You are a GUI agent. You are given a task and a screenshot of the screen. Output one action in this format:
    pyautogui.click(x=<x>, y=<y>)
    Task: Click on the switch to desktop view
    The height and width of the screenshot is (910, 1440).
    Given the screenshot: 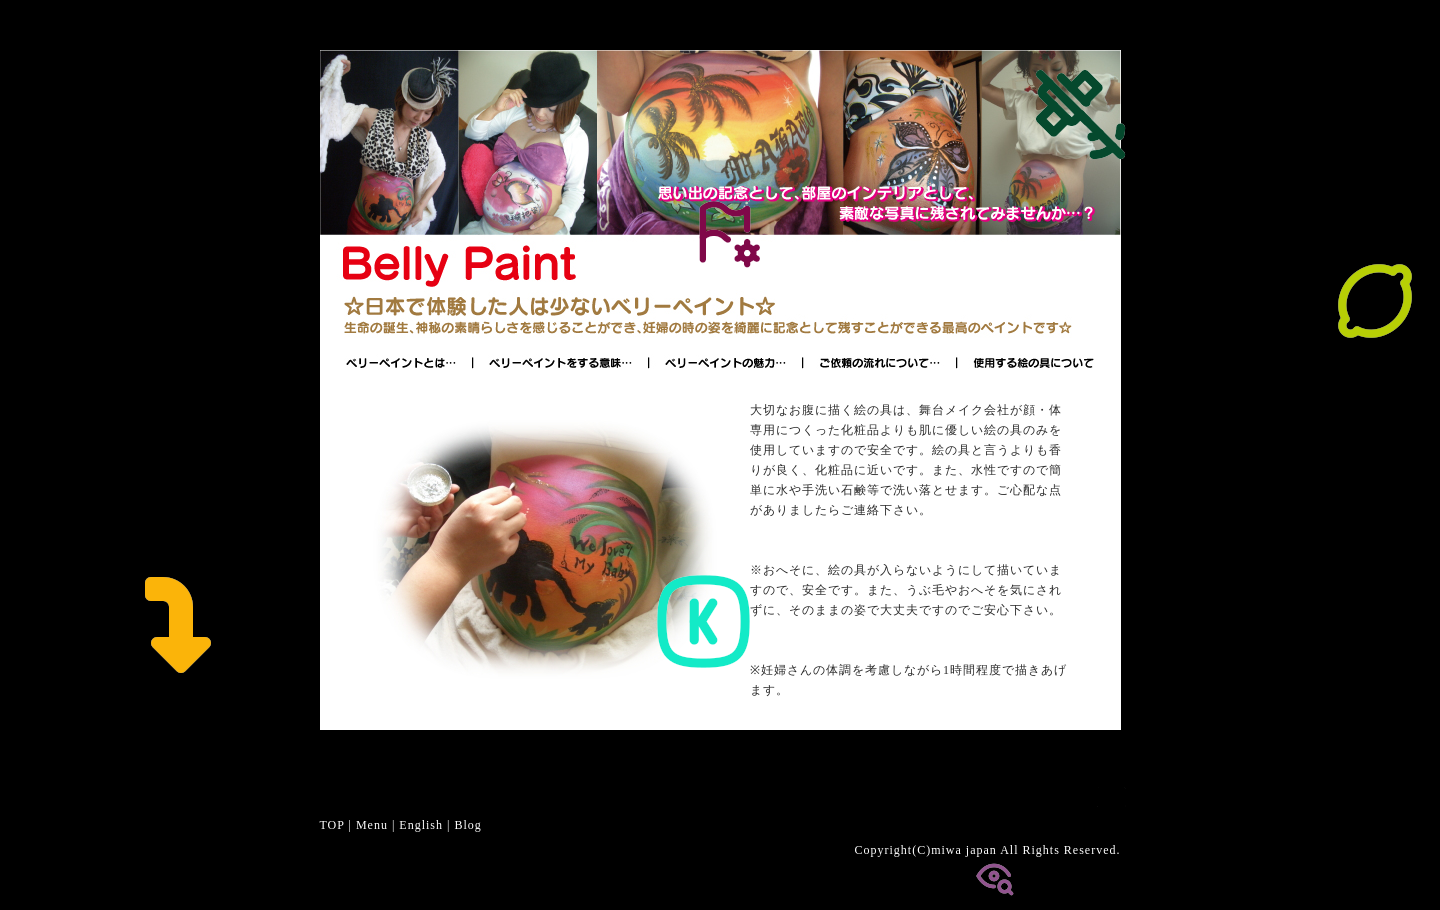 What is the action you would take?
    pyautogui.click(x=1111, y=798)
    